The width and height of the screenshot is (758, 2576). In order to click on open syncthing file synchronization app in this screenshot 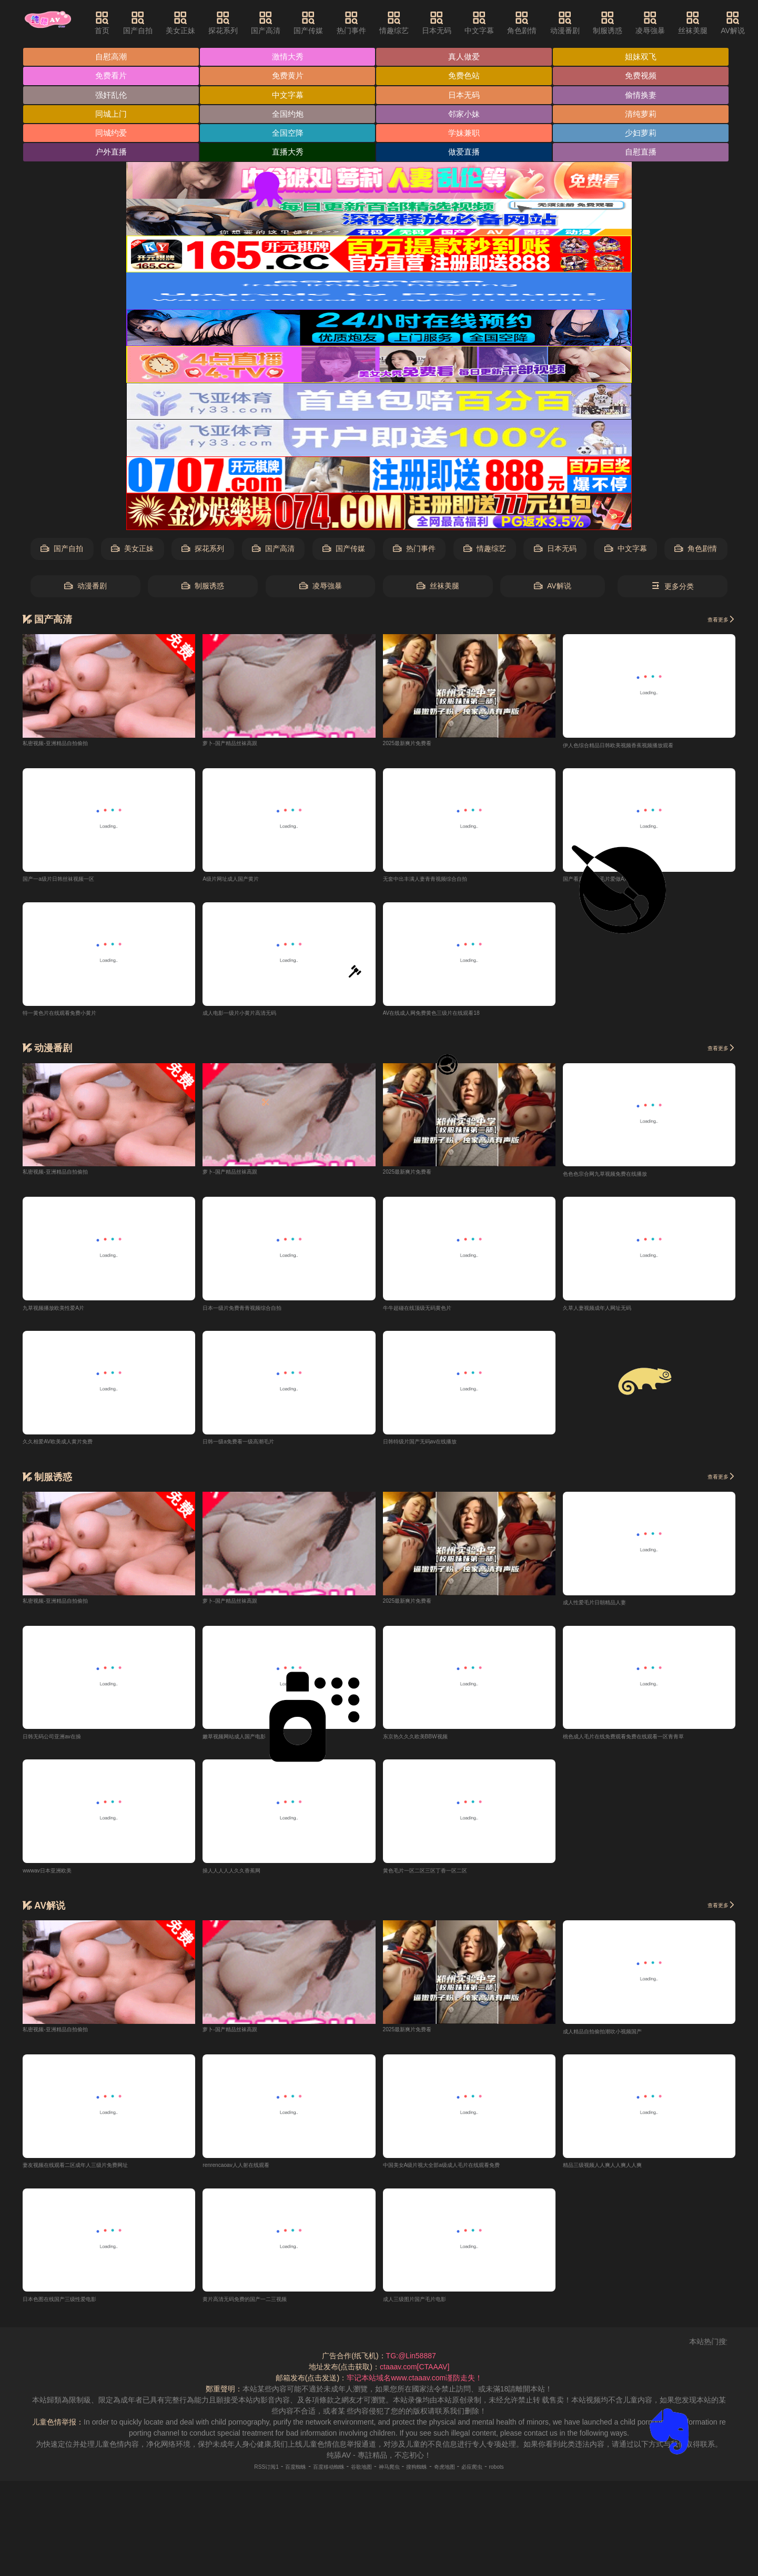, I will do `click(447, 1064)`.